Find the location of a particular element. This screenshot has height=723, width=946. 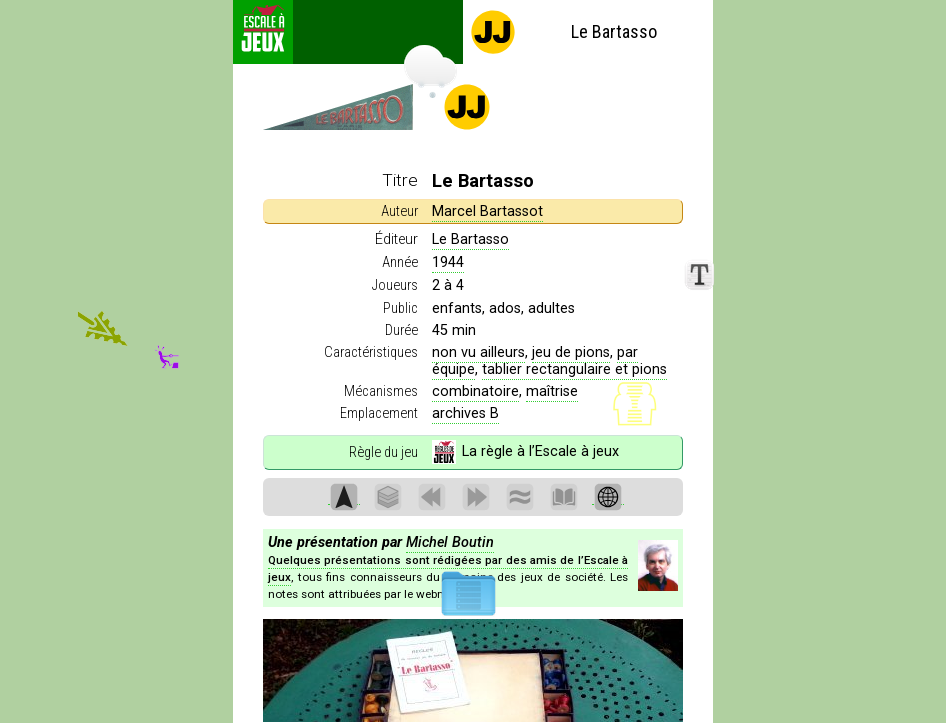

open typora markdown editor is located at coordinates (699, 274).